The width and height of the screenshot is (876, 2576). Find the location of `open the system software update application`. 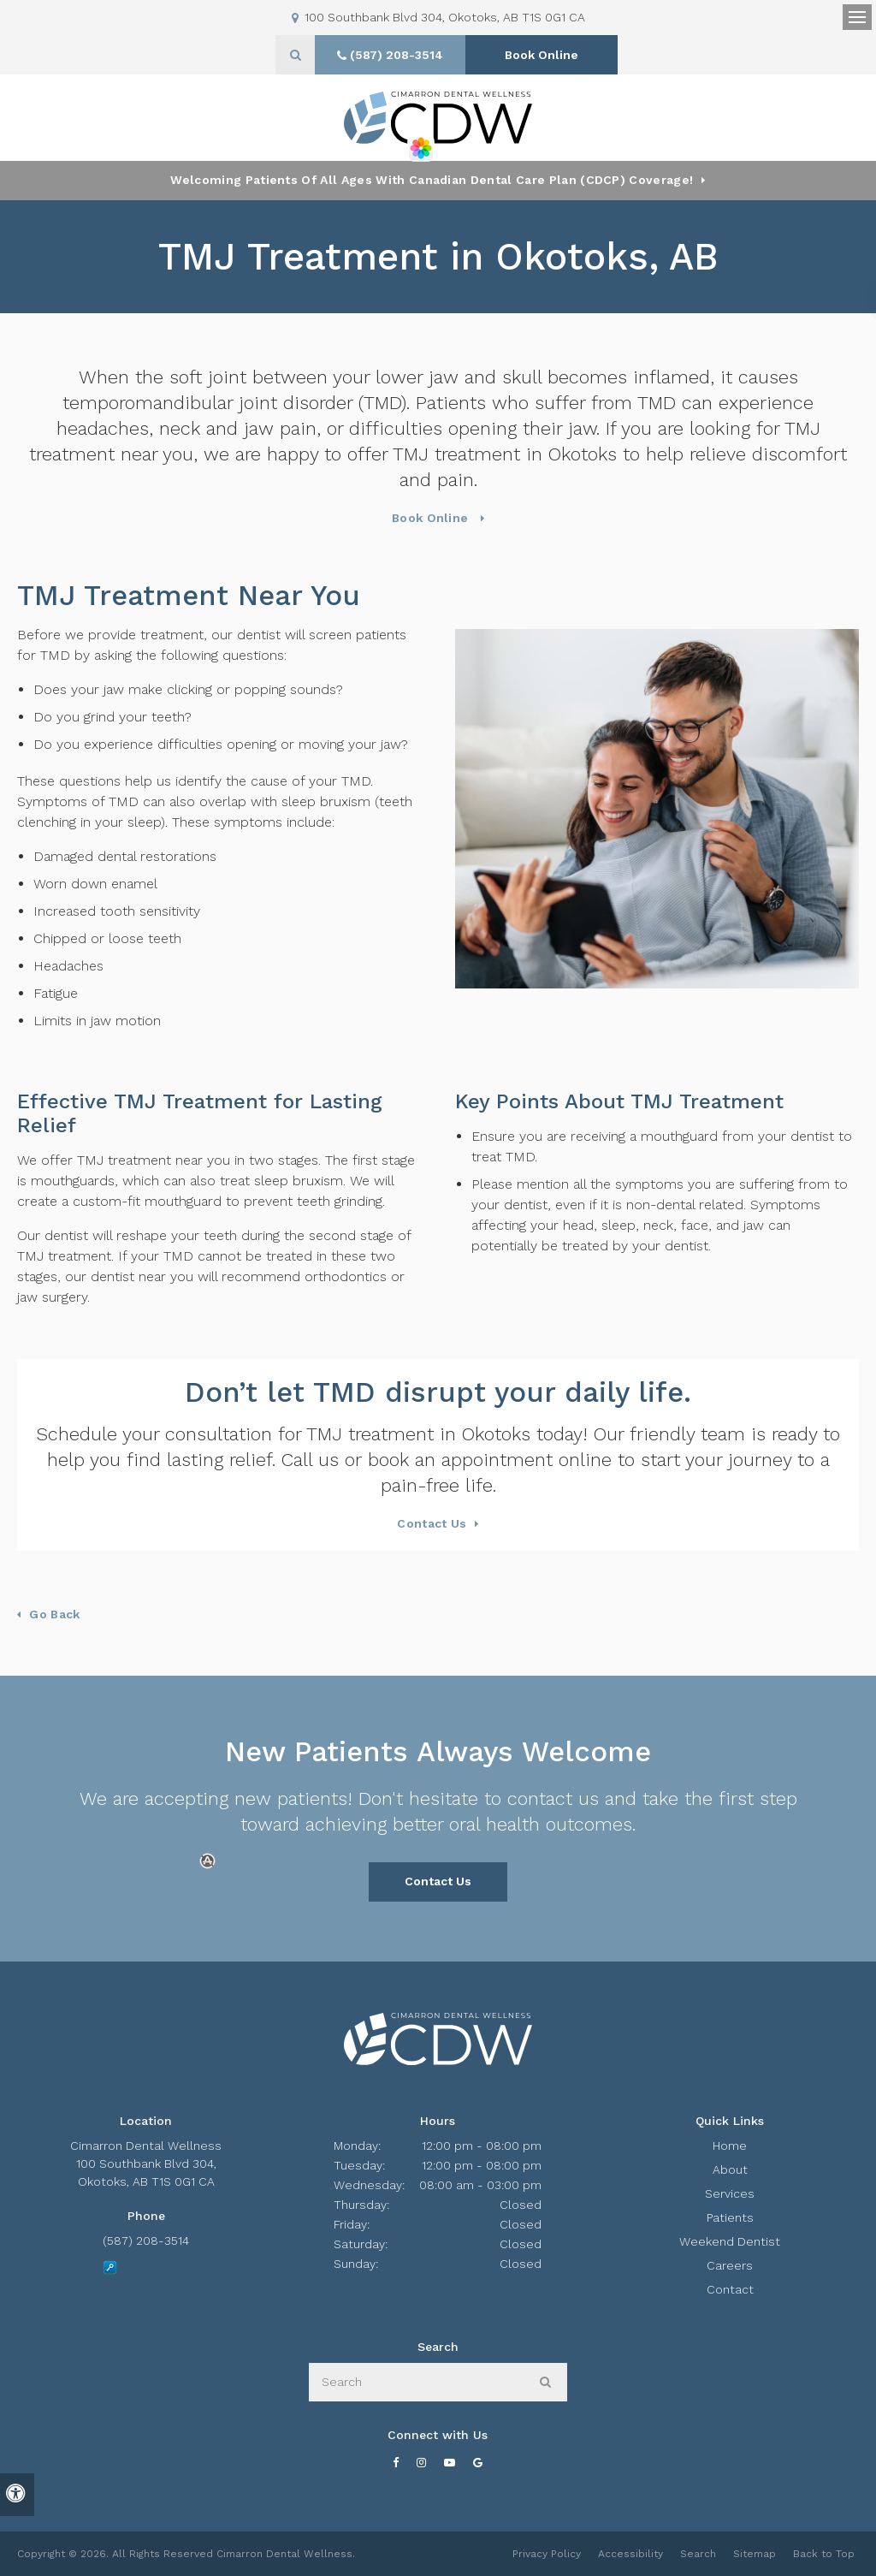

open the system software update application is located at coordinates (207, 1861).